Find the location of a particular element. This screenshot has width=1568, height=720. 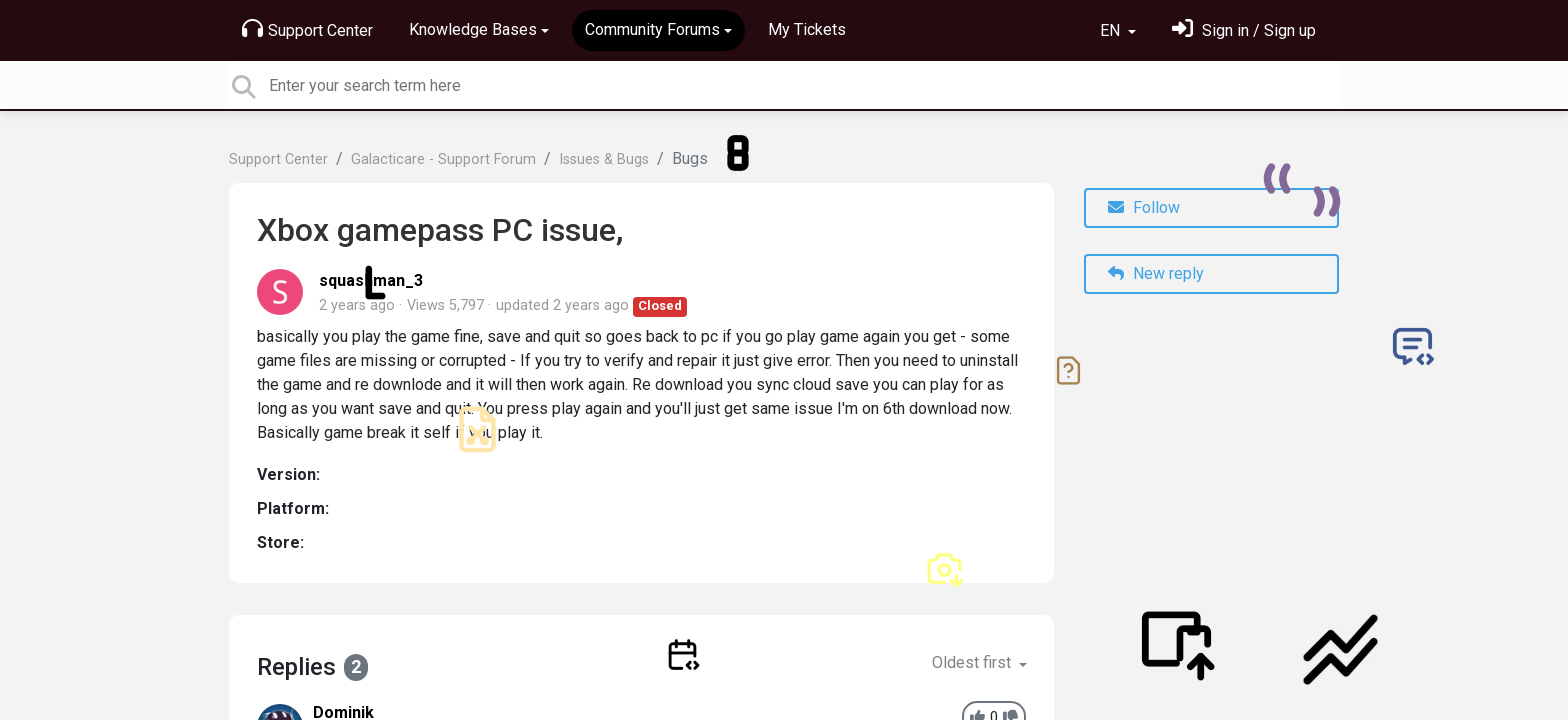

upload content to connected devices is located at coordinates (1176, 642).